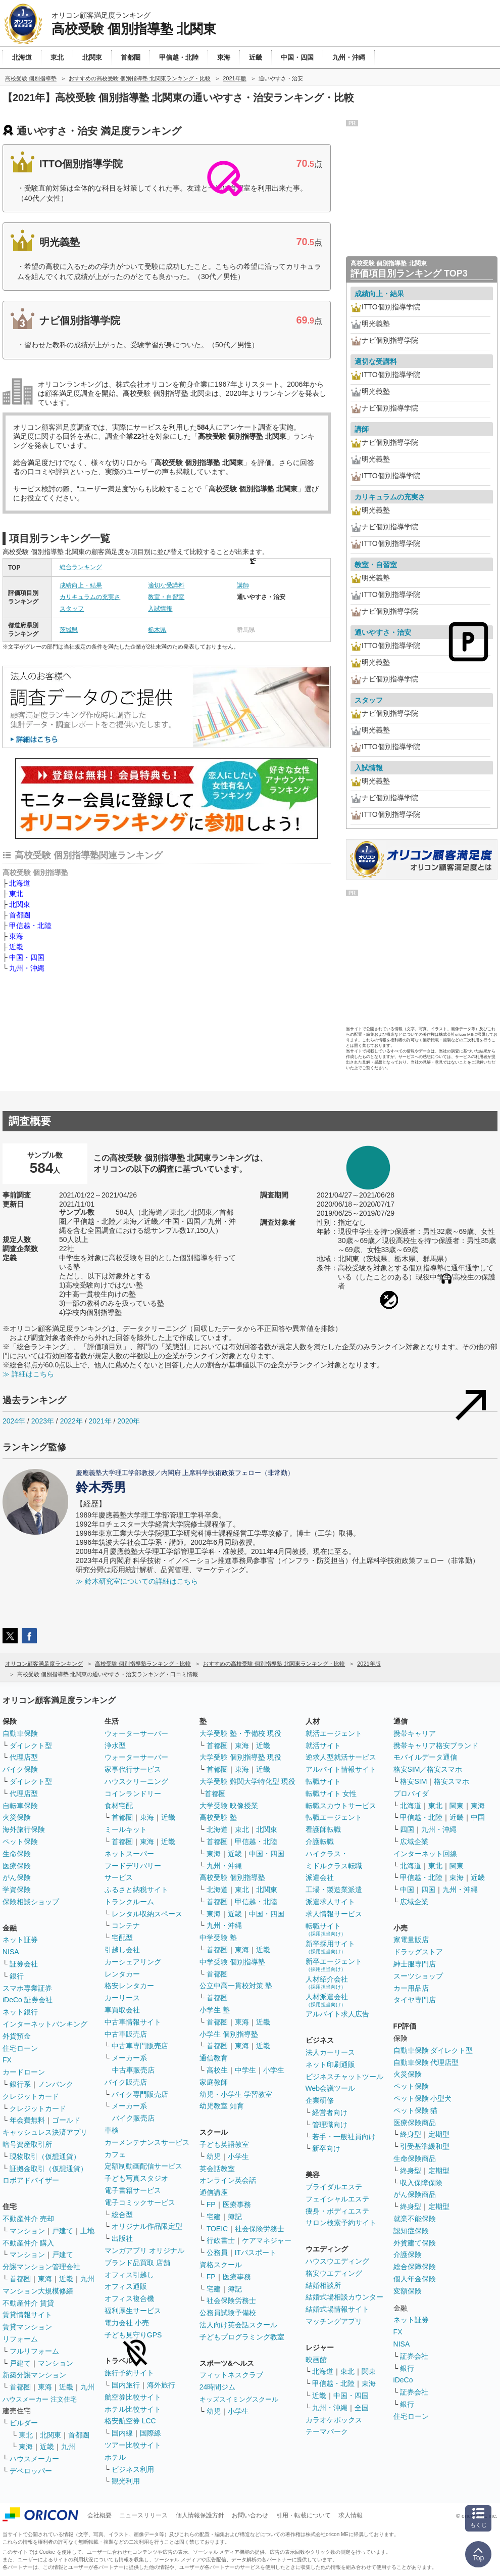 The height and width of the screenshot is (2576, 500). What do you see at coordinates (472, 1404) in the screenshot?
I see `navigate to external link` at bounding box center [472, 1404].